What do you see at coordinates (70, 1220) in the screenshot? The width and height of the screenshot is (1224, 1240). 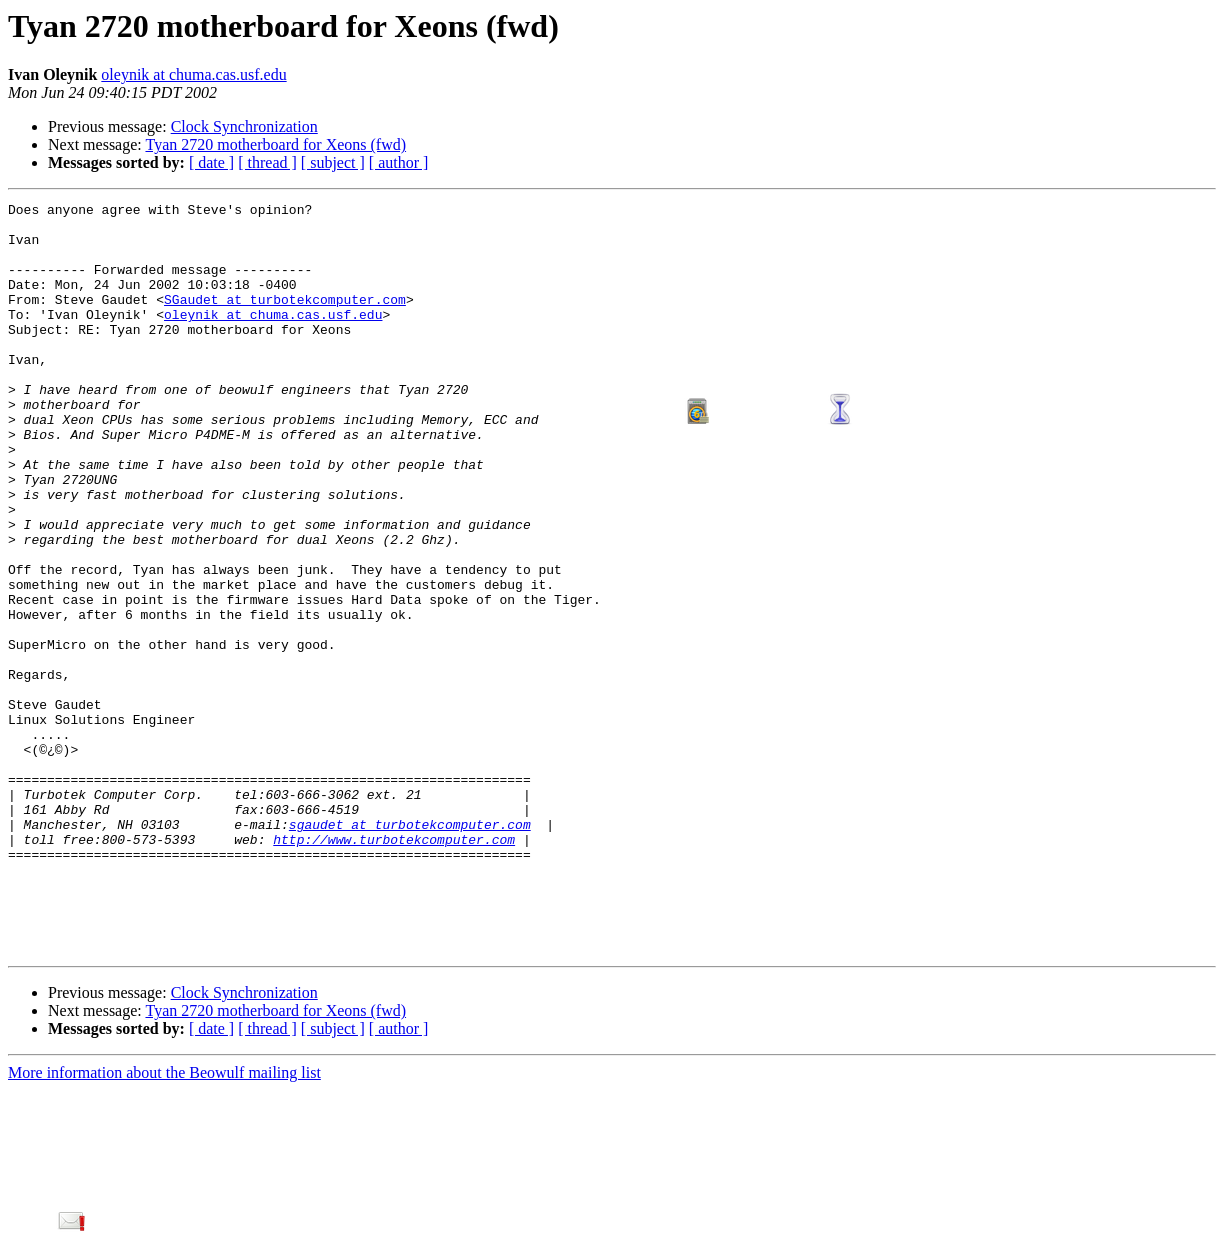 I see `mark email as important` at bounding box center [70, 1220].